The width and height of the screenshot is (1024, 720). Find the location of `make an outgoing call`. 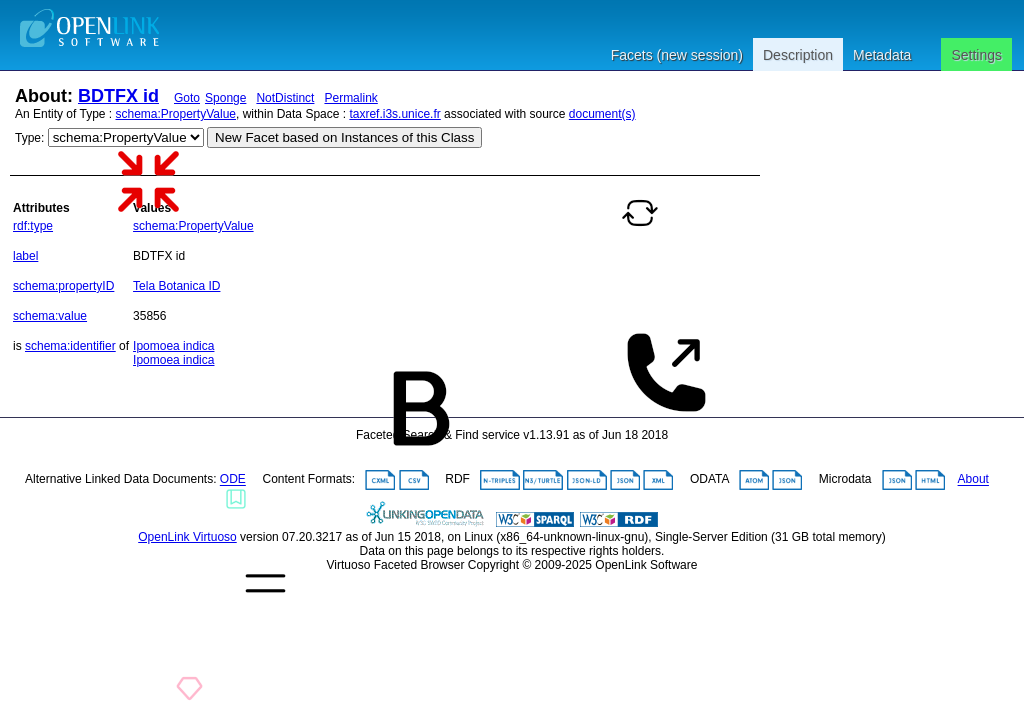

make an outgoing call is located at coordinates (666, 372).